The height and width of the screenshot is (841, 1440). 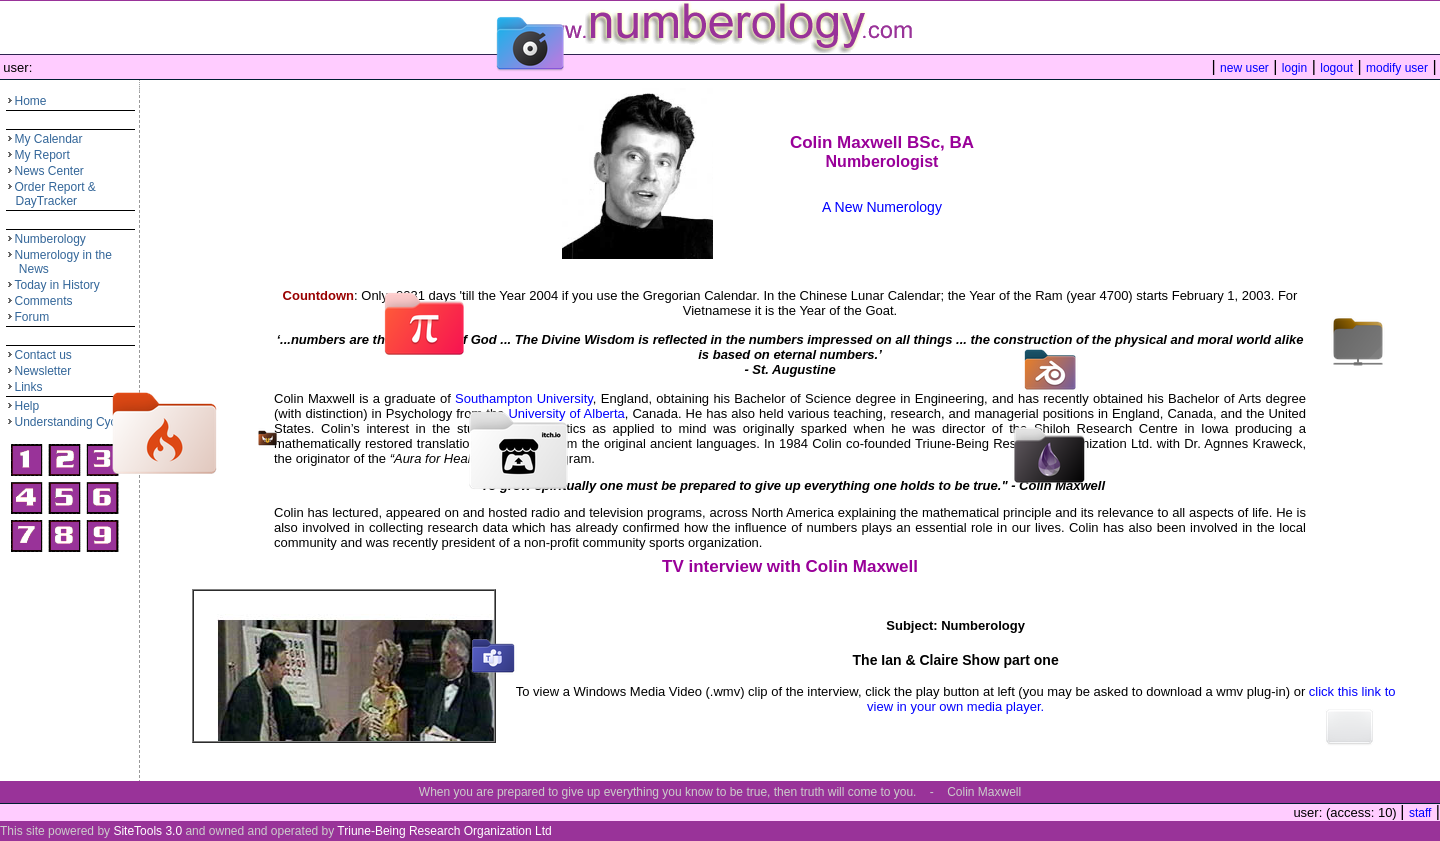 What do you see at coordinates (424, 326) in the screenshot?
I see `open mathematics folder` at bounding box center [424, 326].